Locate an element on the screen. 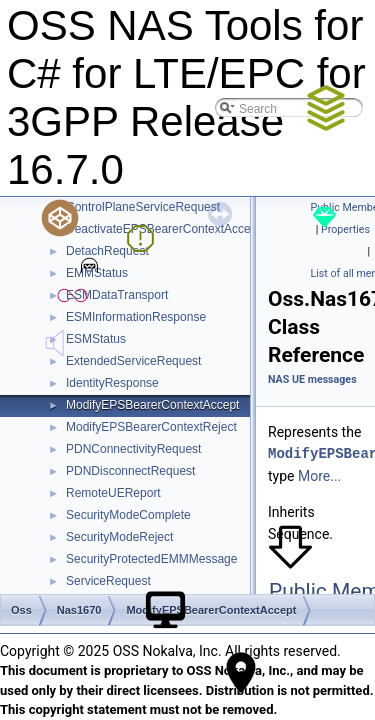  open CodePen website or app is located at coordinates (60, 218).